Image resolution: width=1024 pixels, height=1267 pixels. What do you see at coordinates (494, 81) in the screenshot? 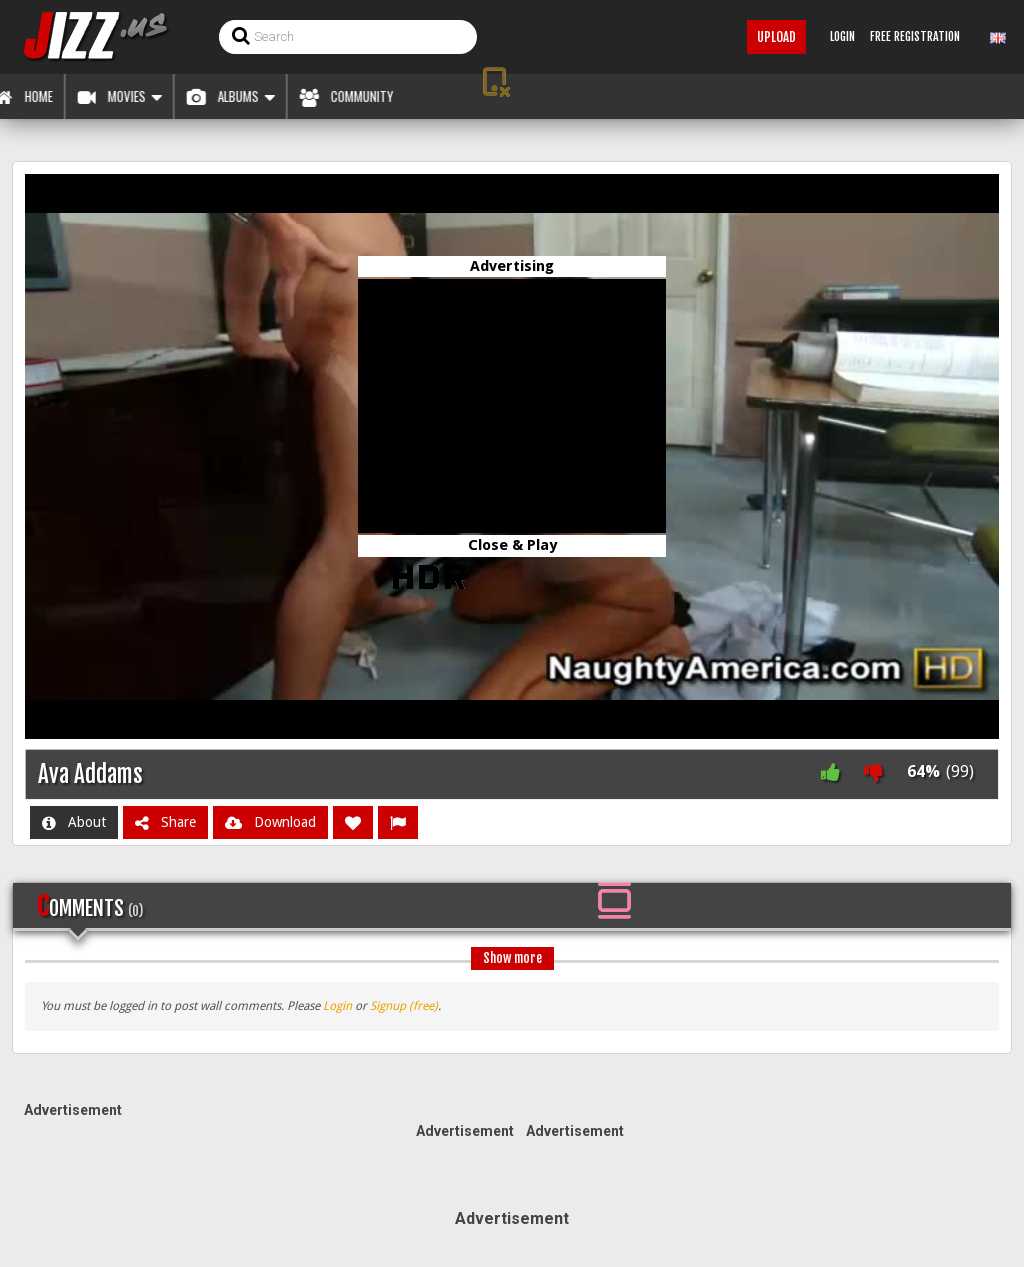
I see `disconnect or remove tablet device` at bounding box center [494, 81].